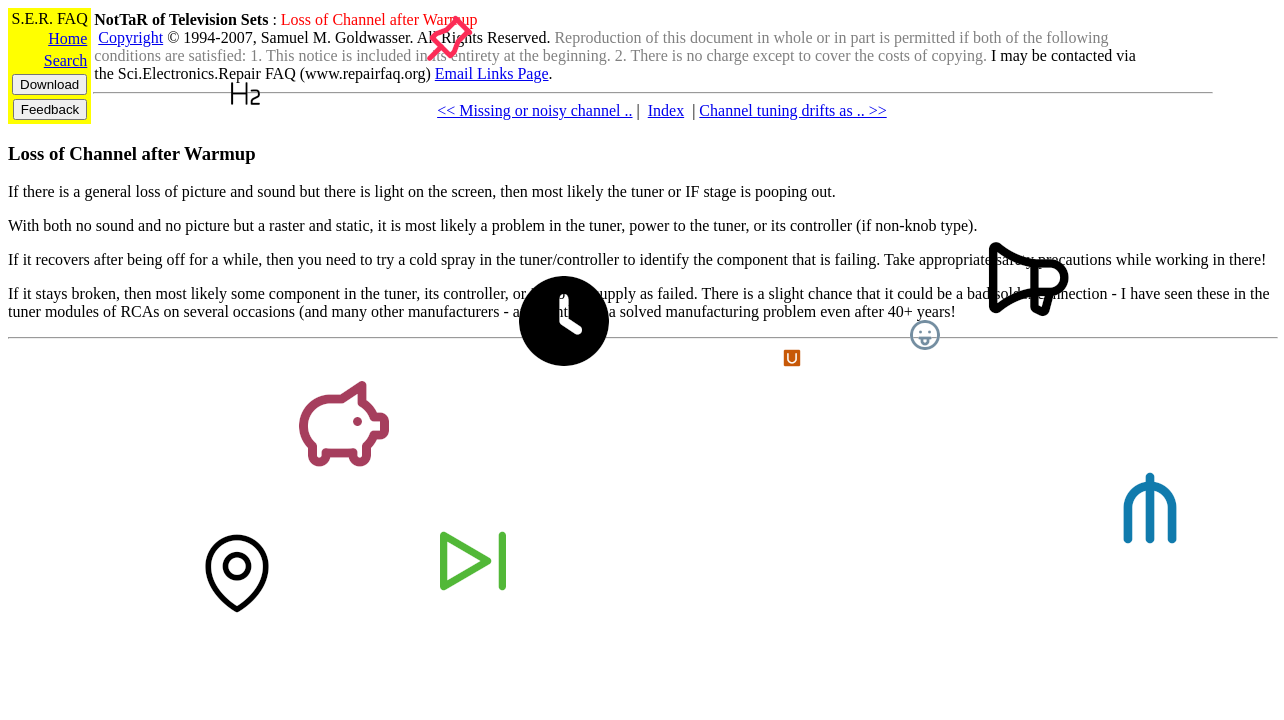 This screenshot has height=720, width=1284. Describe the element at coordinates (449, 39) in the screenshot. I see `pin item to keep it visible` at that location.